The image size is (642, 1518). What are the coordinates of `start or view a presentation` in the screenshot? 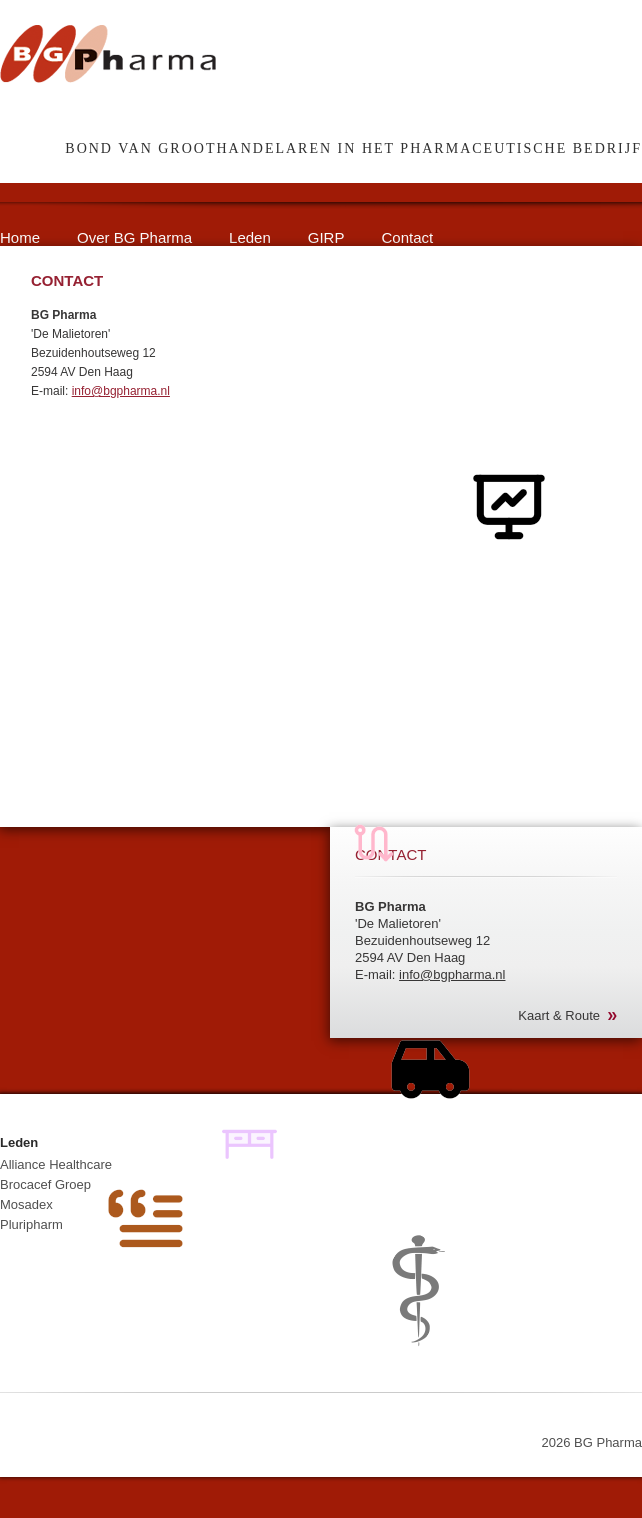 It's located at (509, 507).